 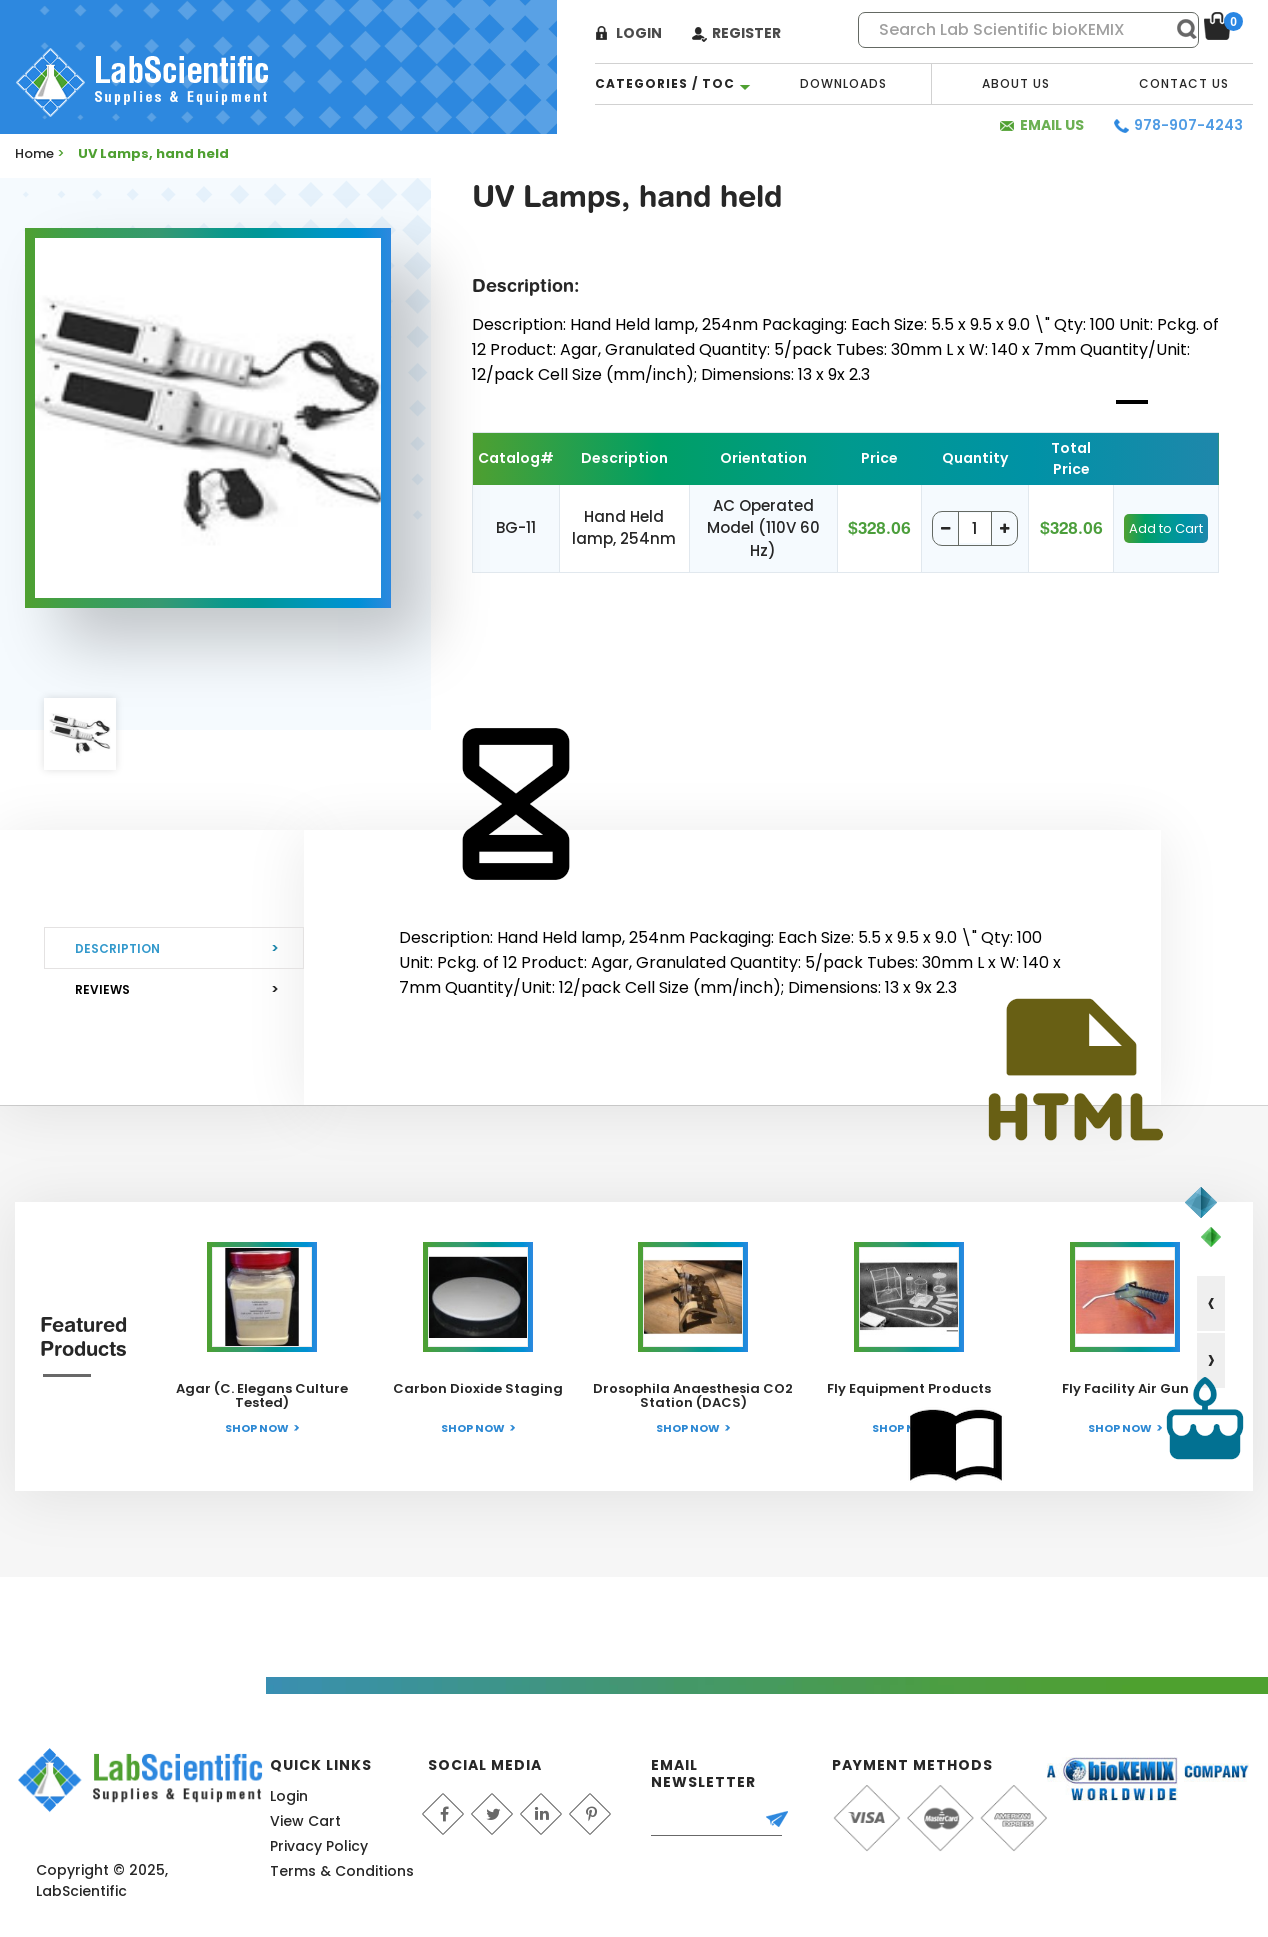 What do you see at coordinates (1205, 1424) in the screenshot?
I see `view birthday or celebration reminders` at bounding box center [1205, 1424].